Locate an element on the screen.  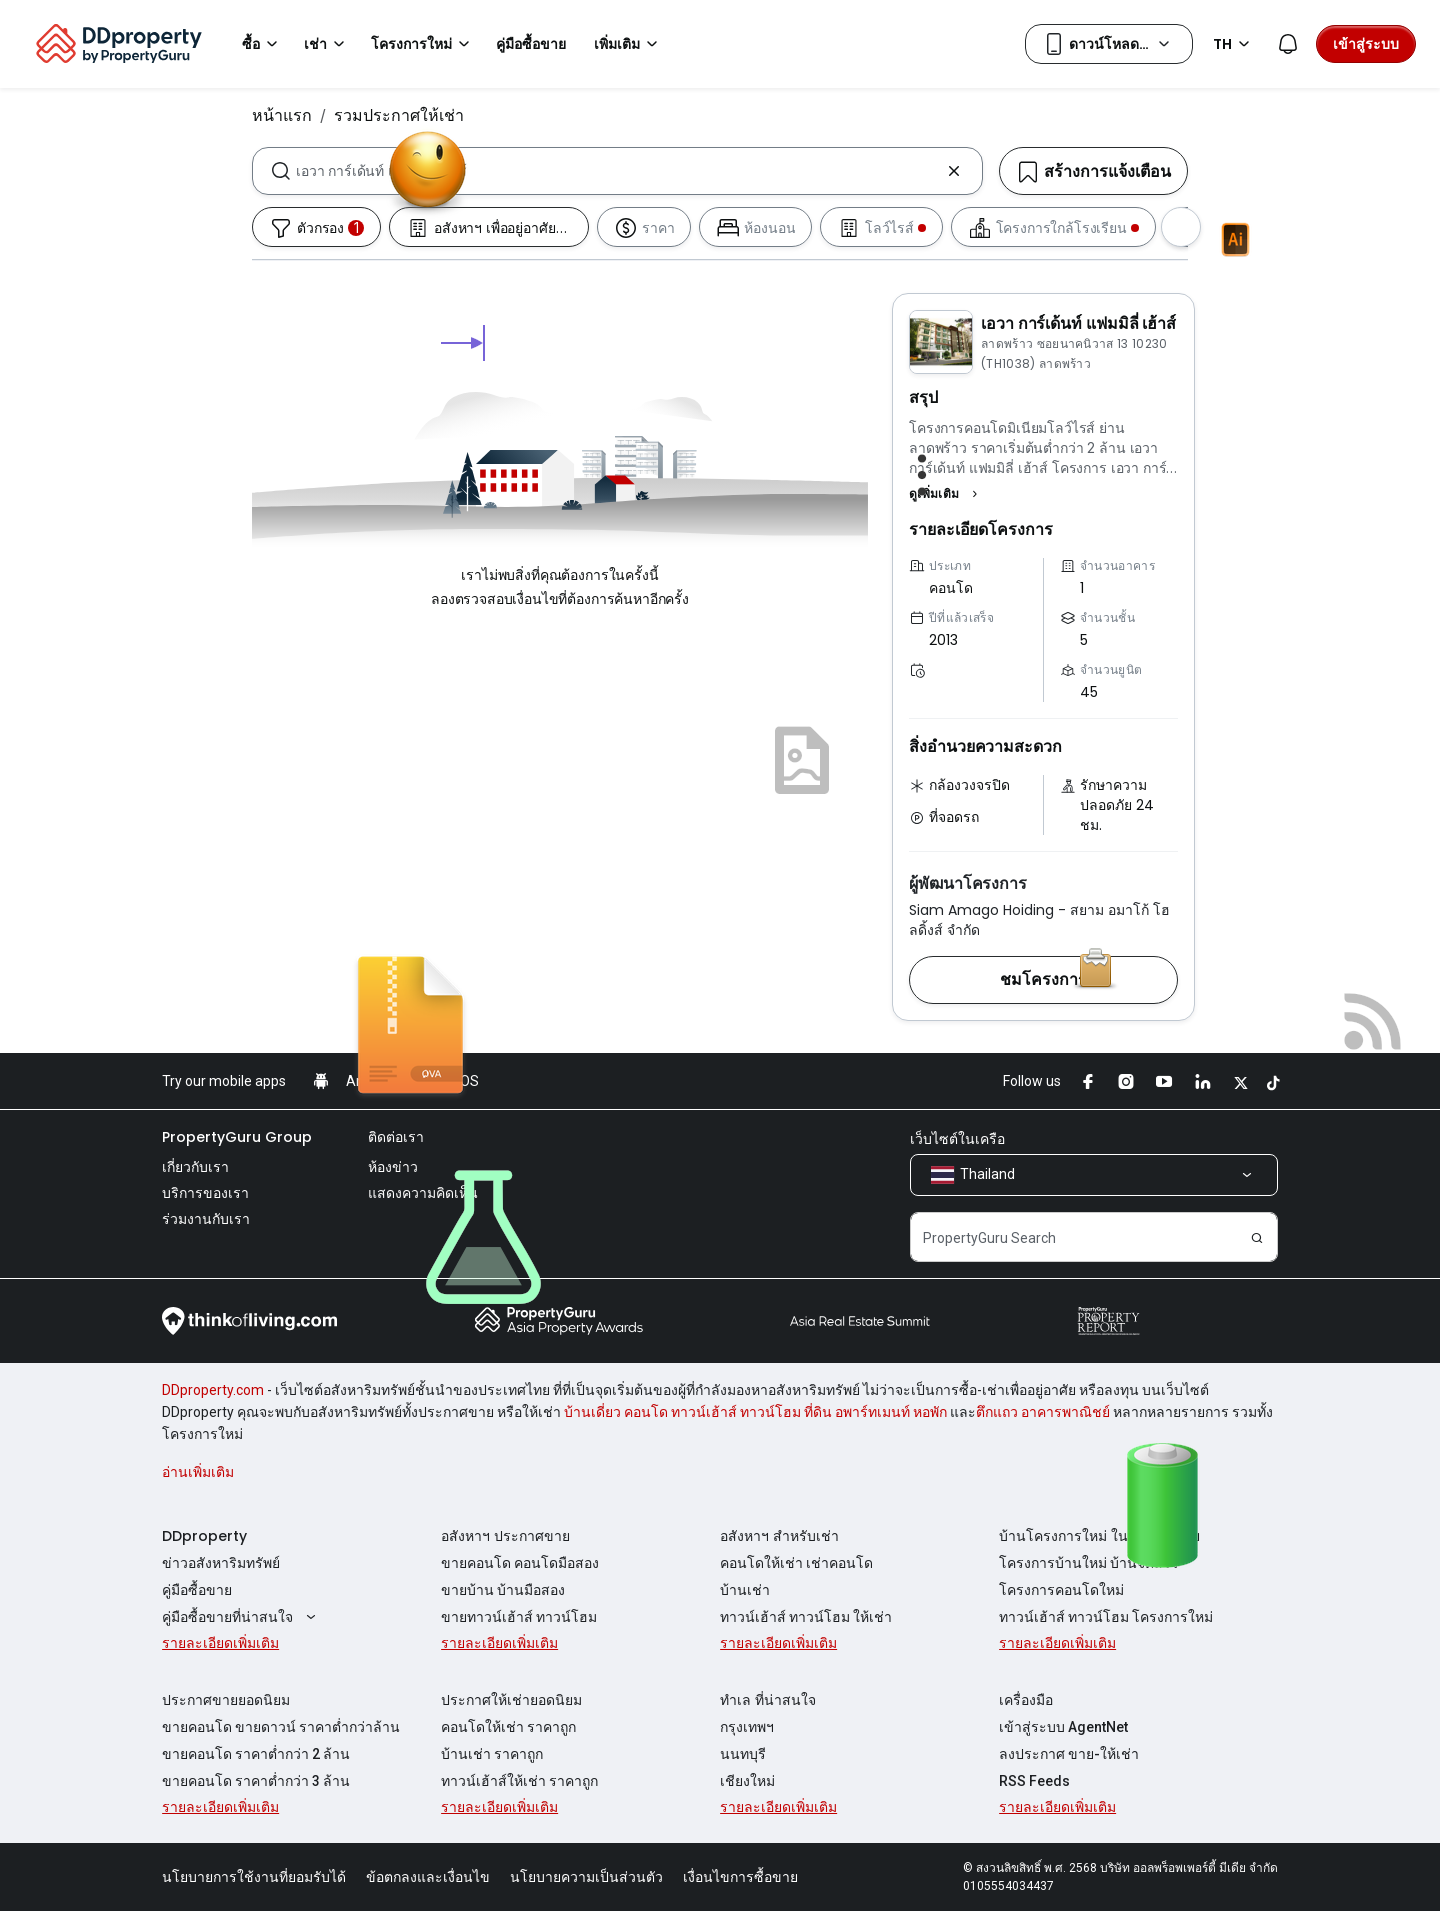
access more options or settings is located at coordinates (922, 475).